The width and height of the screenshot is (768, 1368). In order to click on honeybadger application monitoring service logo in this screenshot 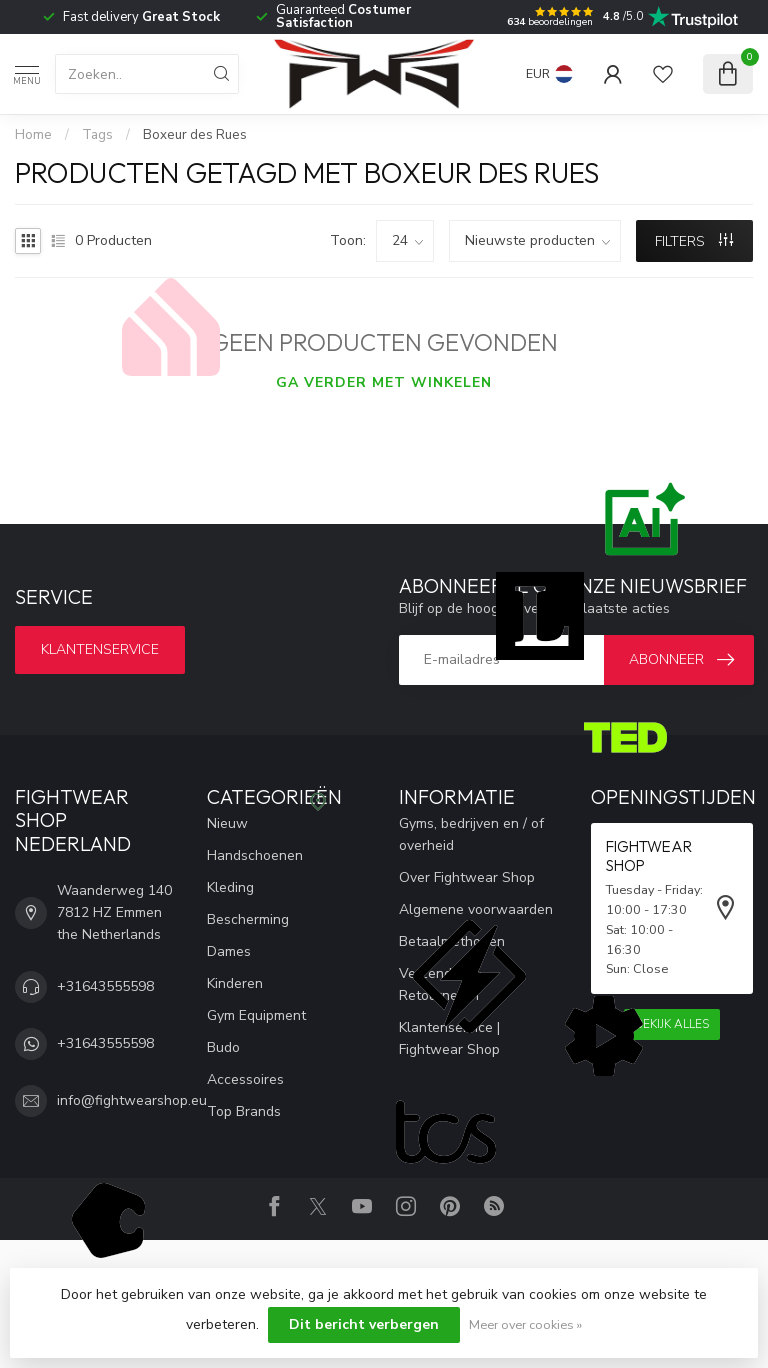, I will do `click(469, 976)`.